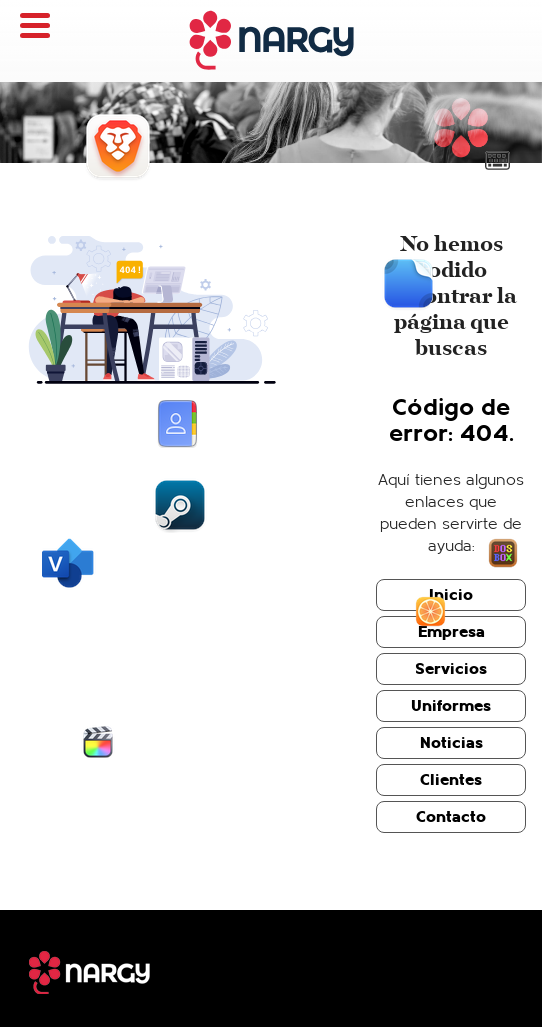 Image resolution: width=542 pixels, height=1027 pixels. I want to click on open the steam gaming platform, so click(180, 505).